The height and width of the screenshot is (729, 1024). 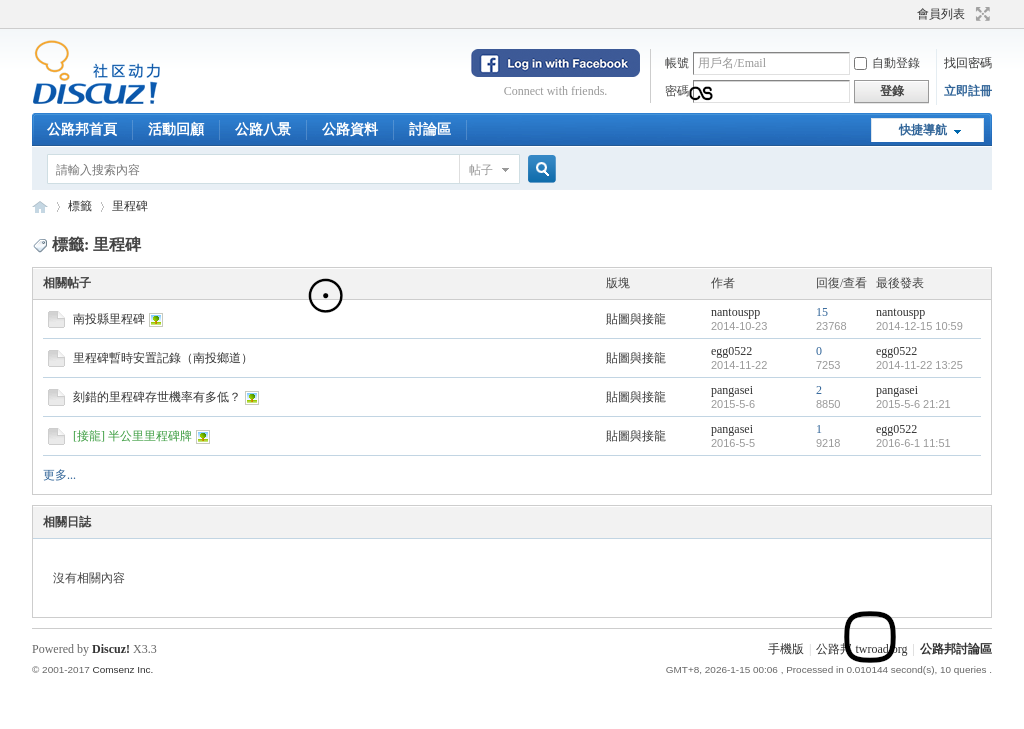 What do you see at coordinates (870, 637) in the screenshot?
I see `placeholder shape for app icons or thumbnails` at bounding box center [870, 637].